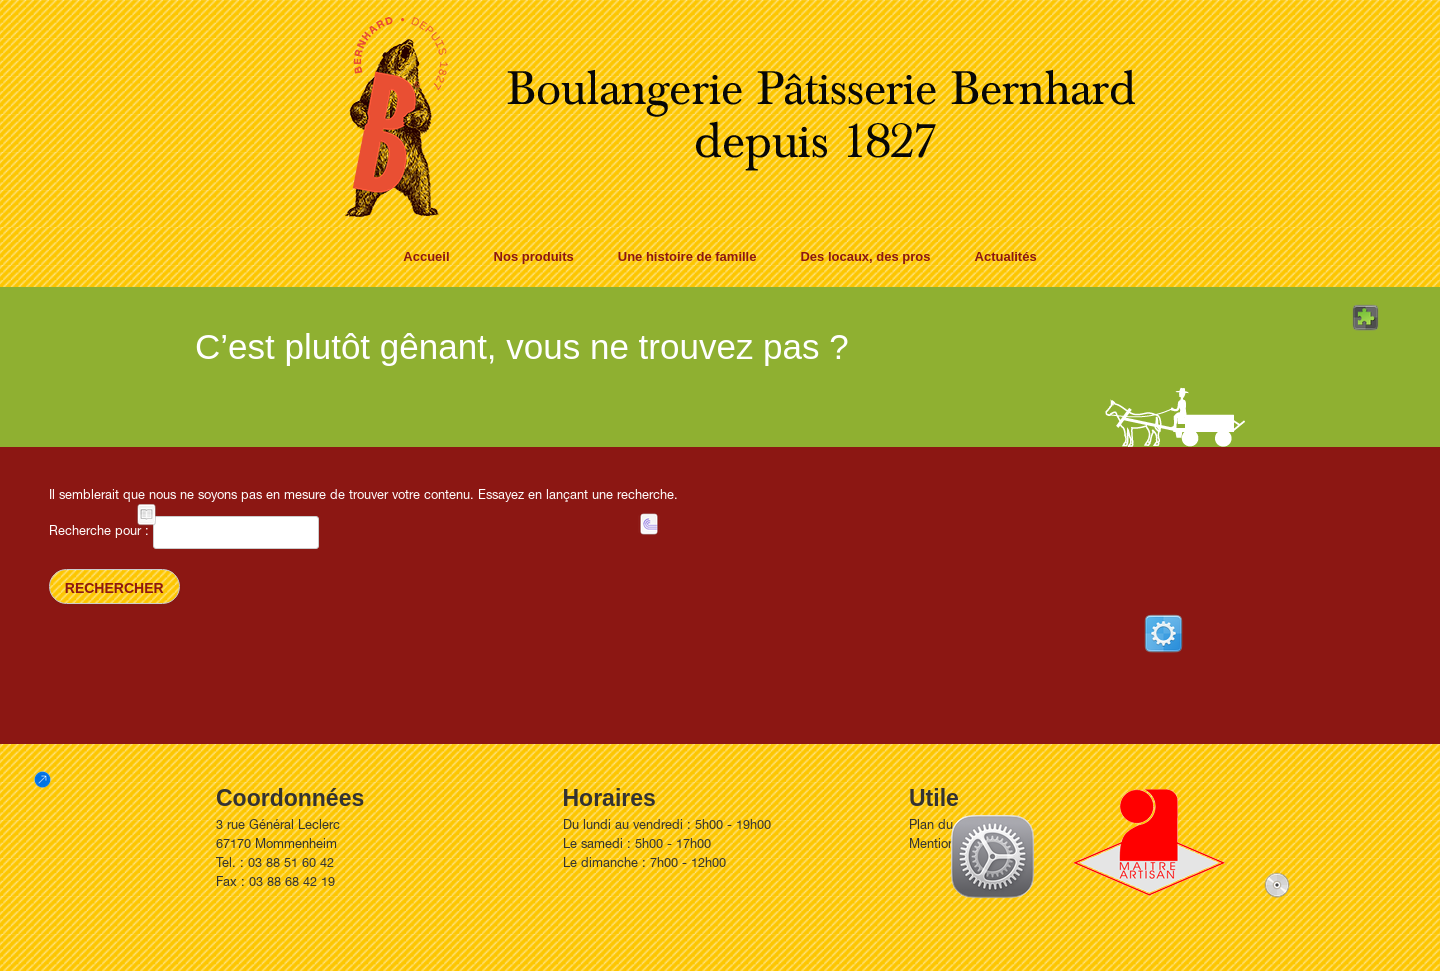  Describe the element at coordinates (1163, 633) in the screenshot. I see `windows installer package file` at that location.